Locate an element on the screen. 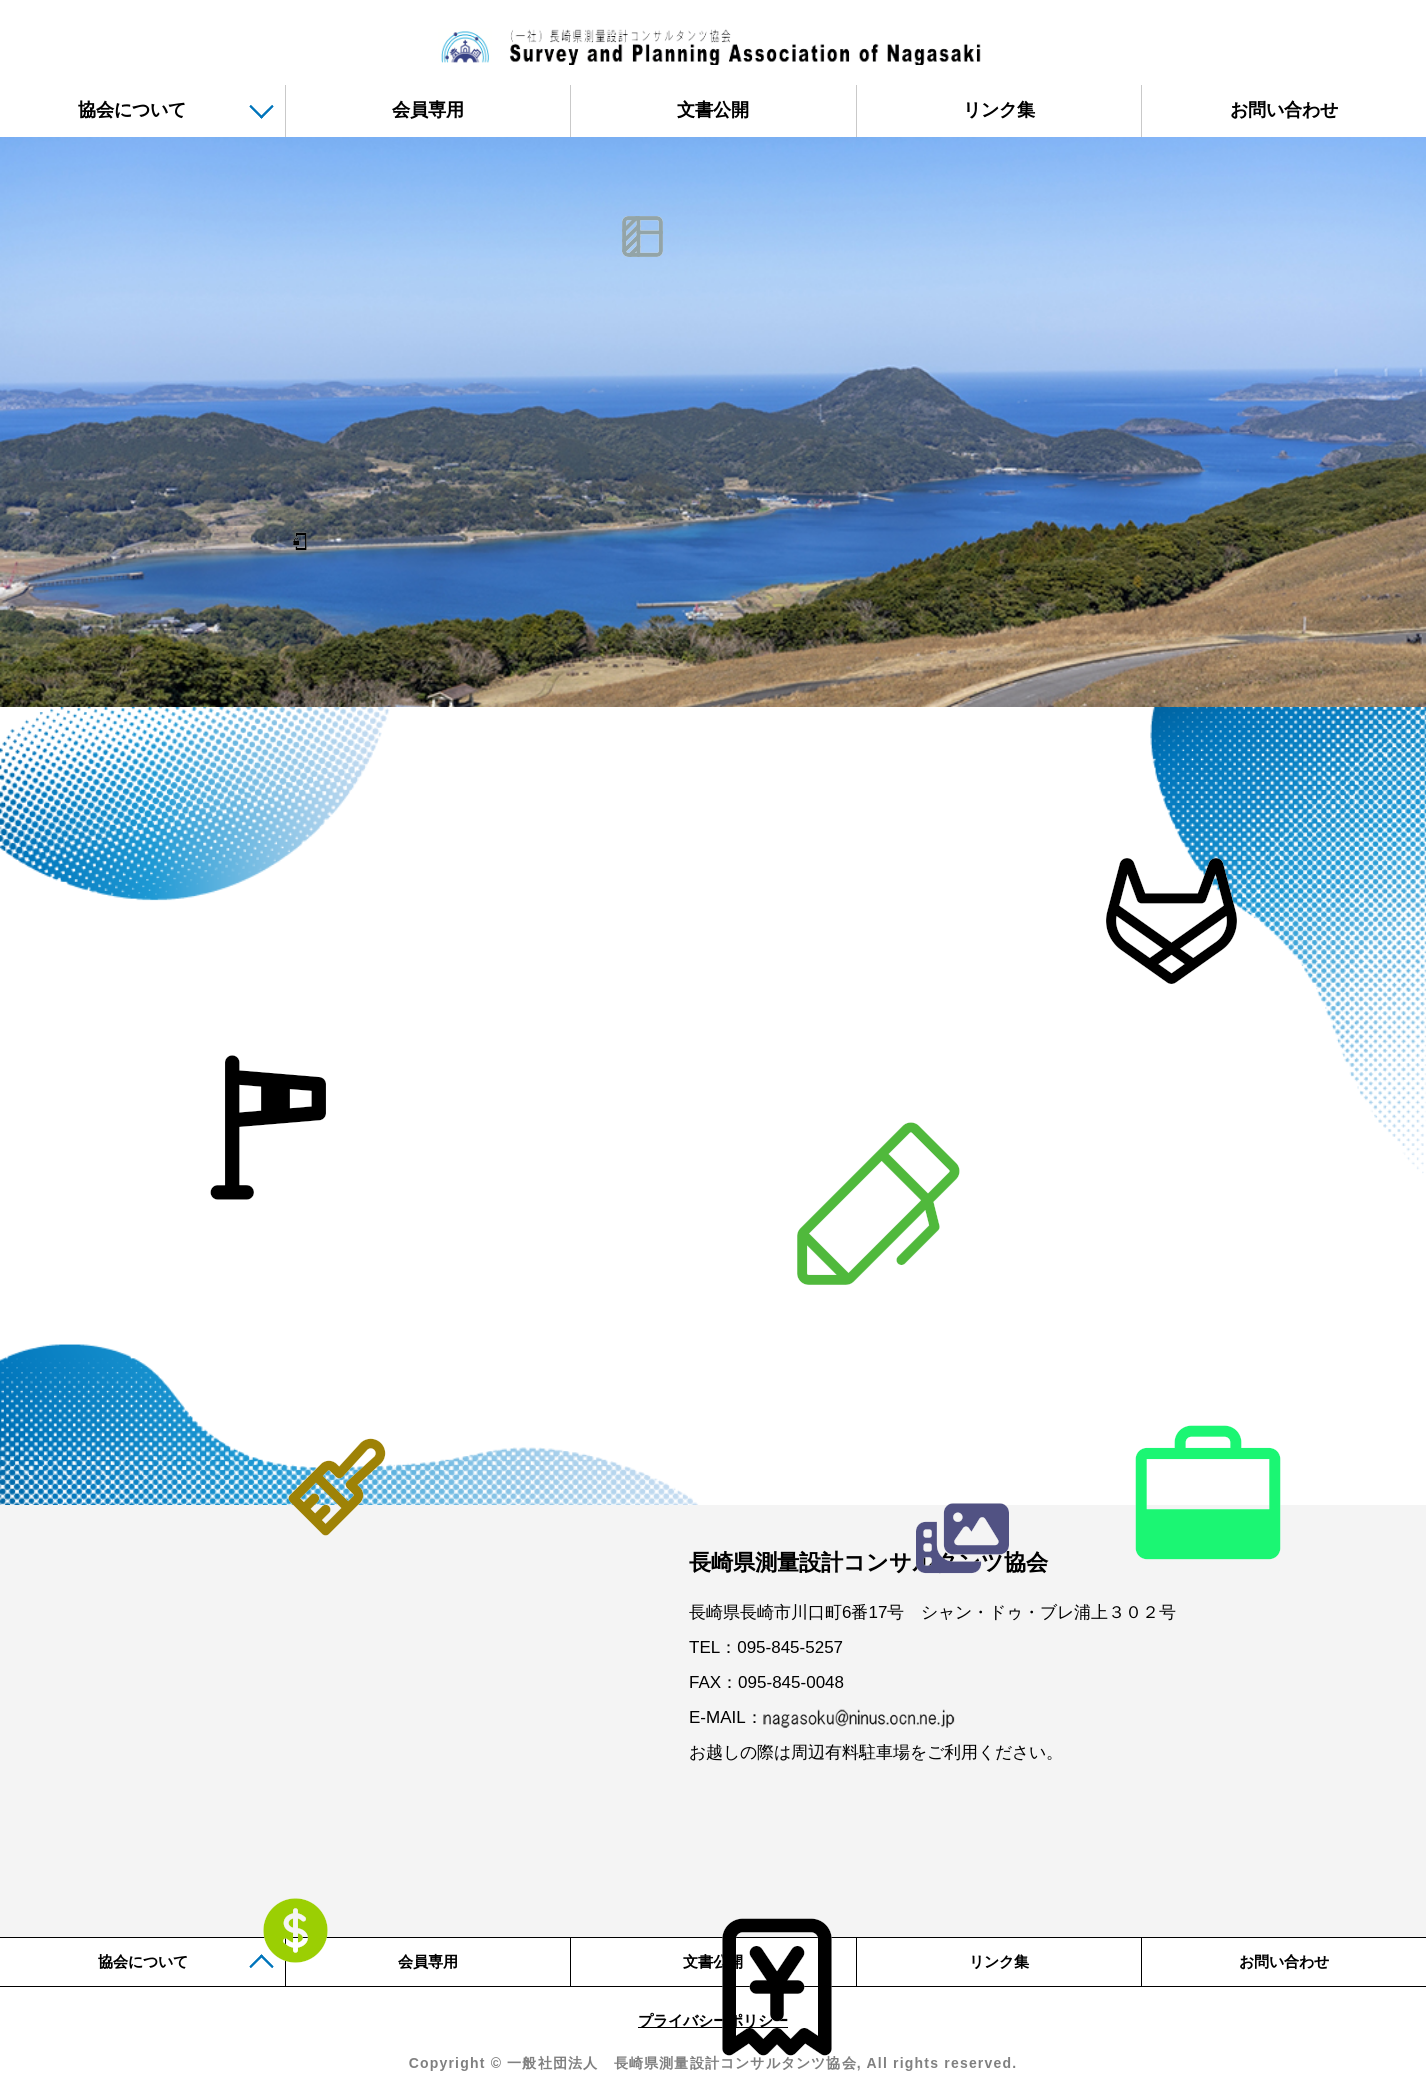  edit or modify content is located at coordinates (875, 1207).